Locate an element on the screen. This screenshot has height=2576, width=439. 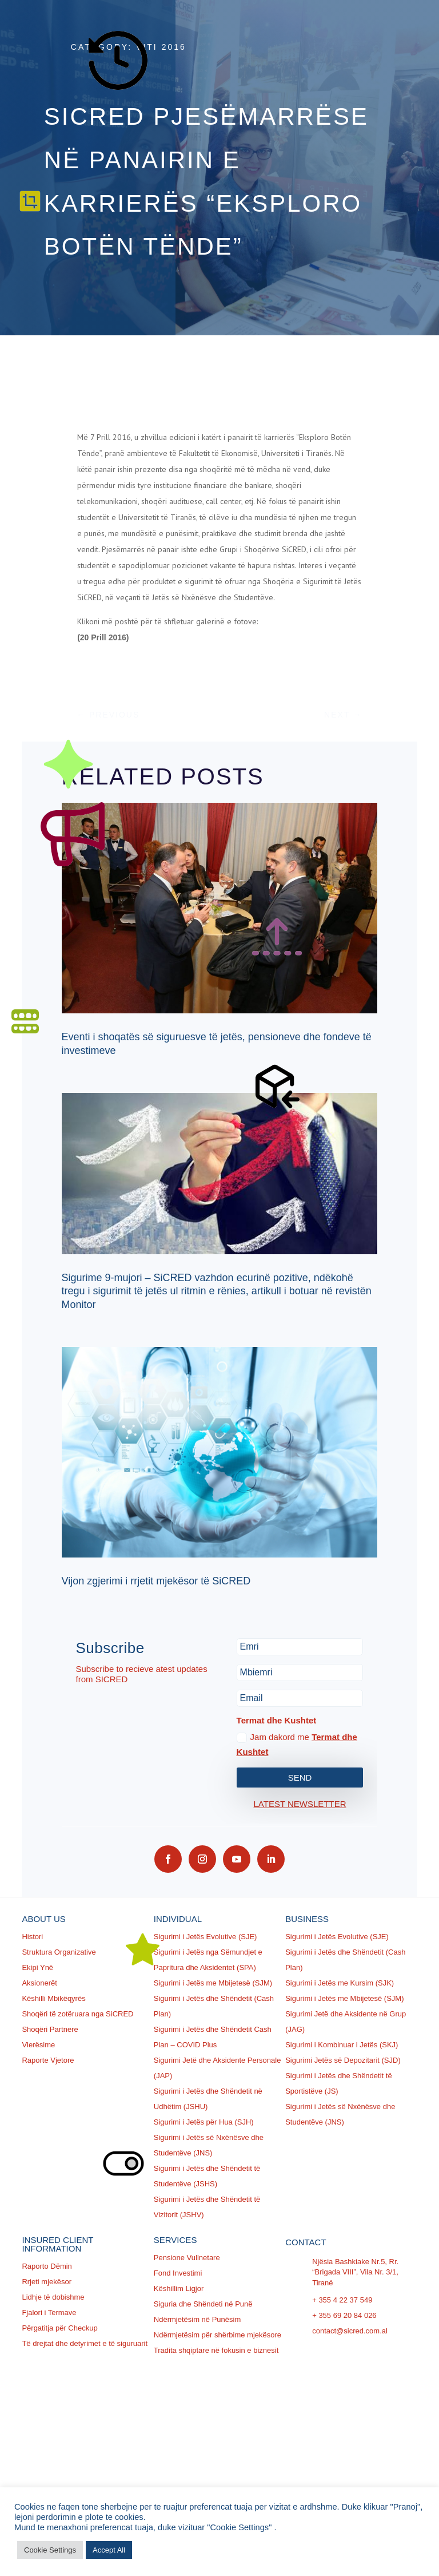
view history or recent activity is located at coordinates (118, 60).